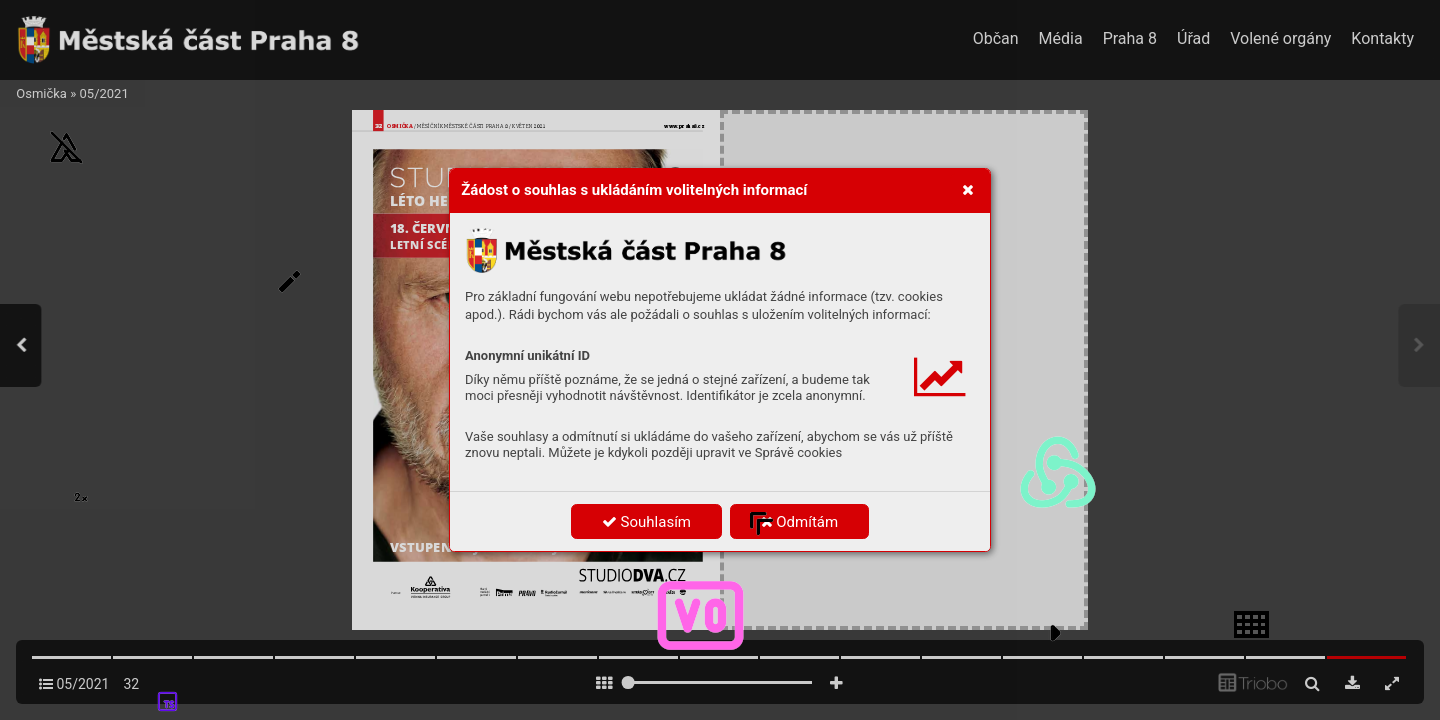 The height and width of the screenshot is (720, 1440). I want to click on apply 2x multiplier to current value, so click(81, 497).